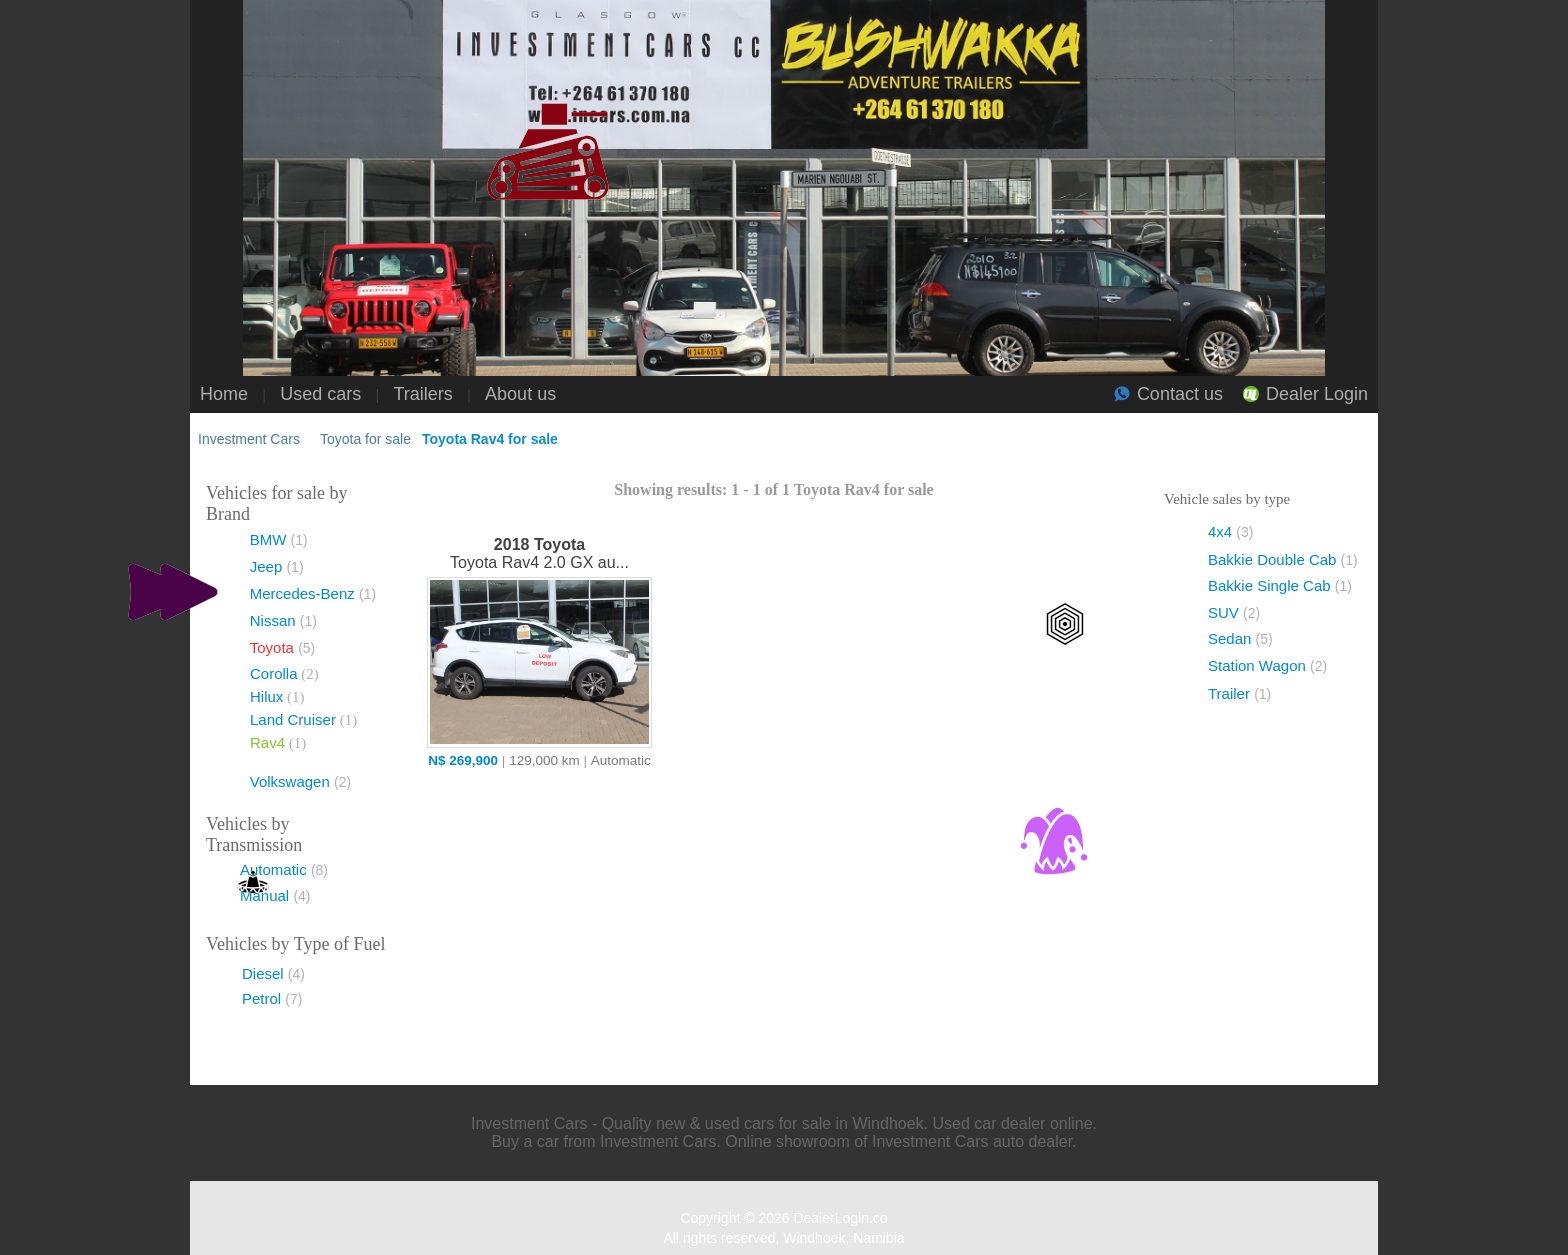  I want to click on select a tank unit in a strategy game, so click(548, 144).